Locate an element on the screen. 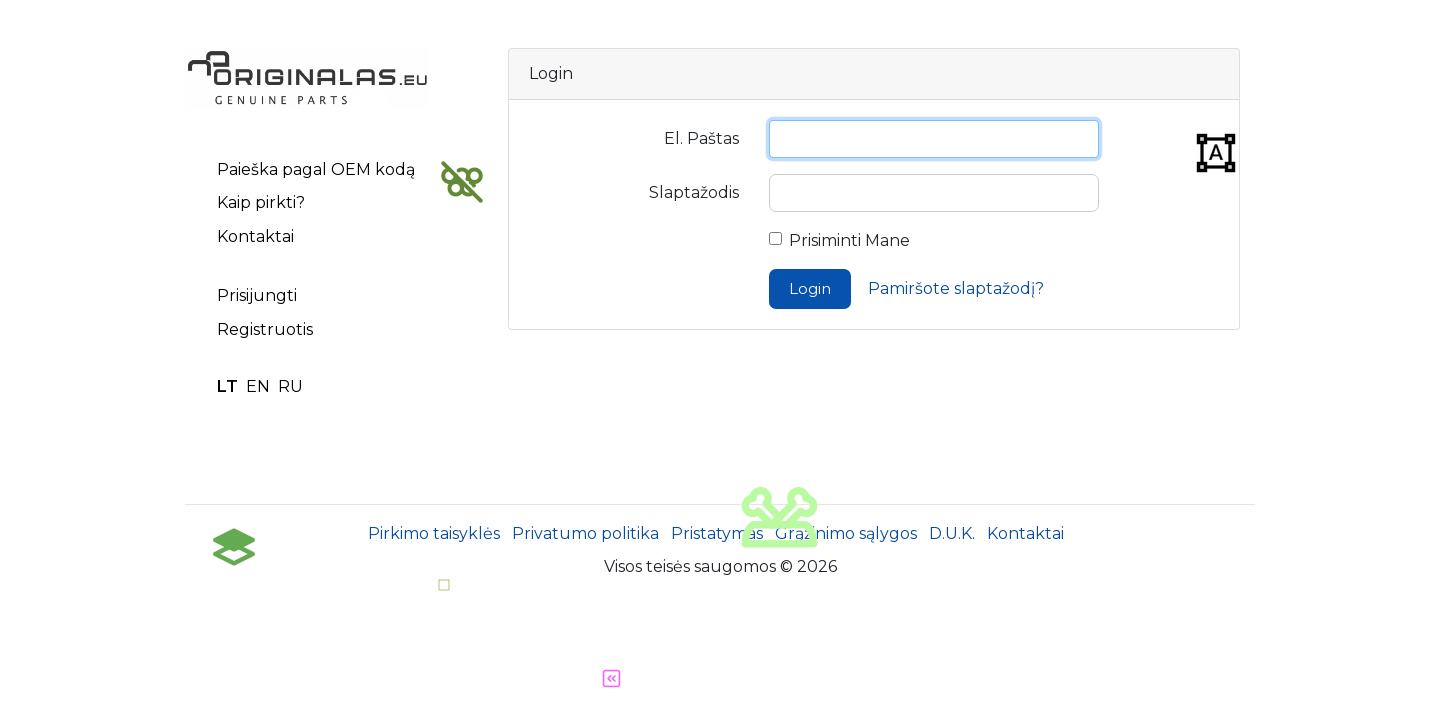 The image size is (1440, 720). access pet feeding schedule is located at coordinates (779, 513).